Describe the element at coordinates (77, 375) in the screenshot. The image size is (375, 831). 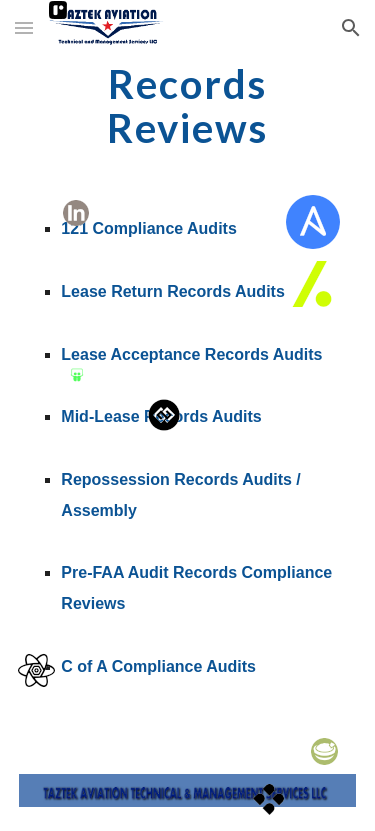
I see `open slideshare` at that location.